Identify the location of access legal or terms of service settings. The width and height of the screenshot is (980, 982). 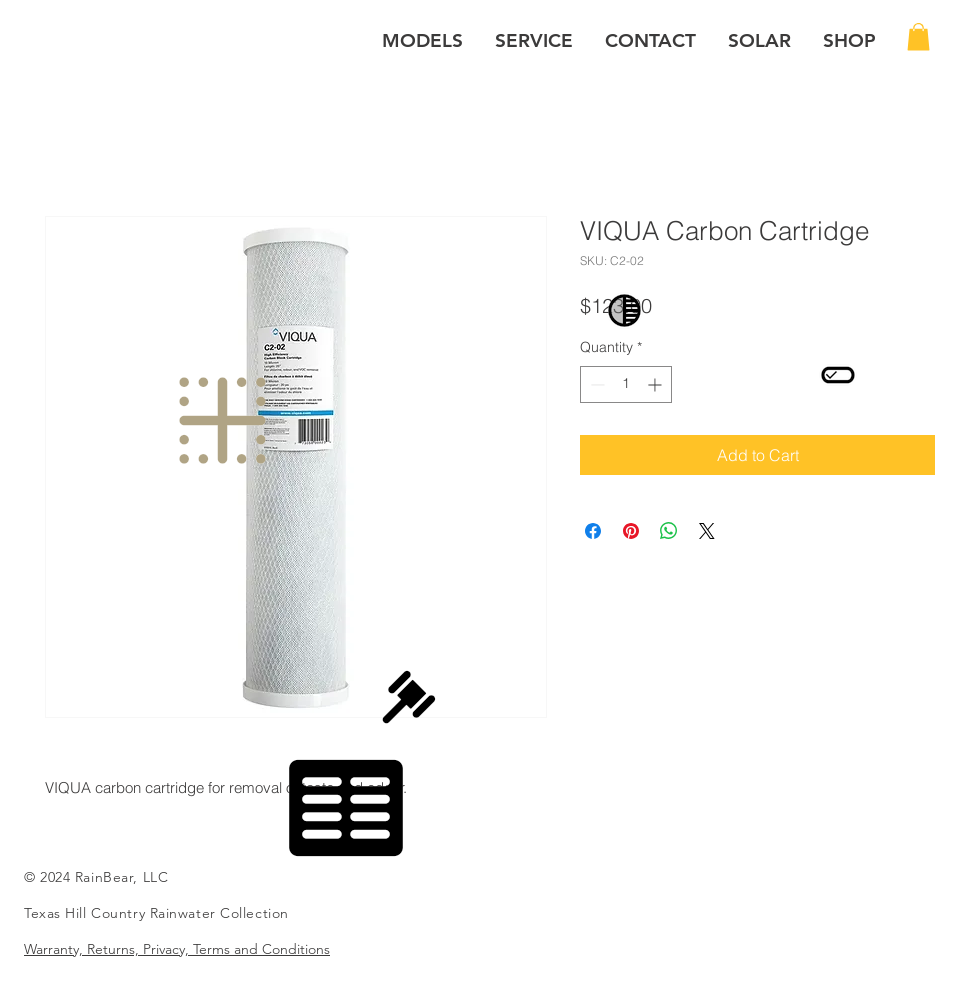
(407, 699).